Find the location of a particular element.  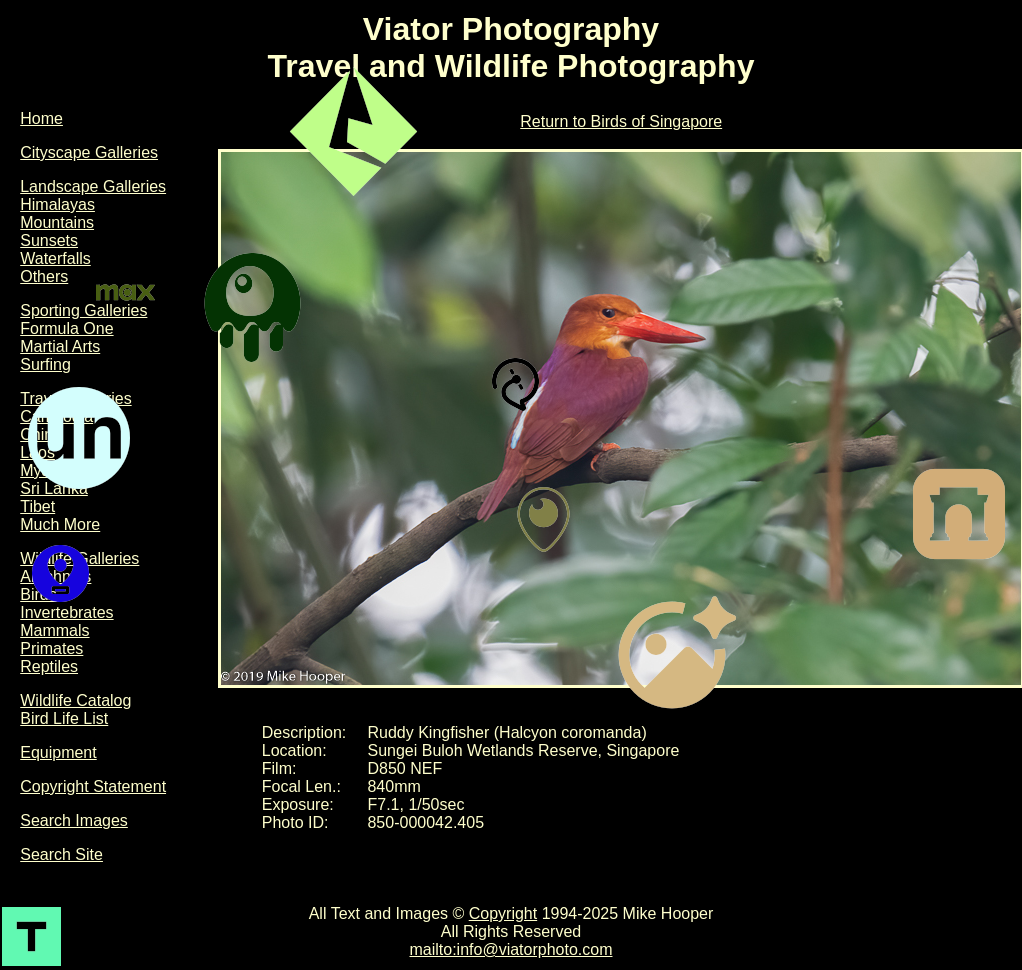

open informatica application is located at coordinates (353, 131).